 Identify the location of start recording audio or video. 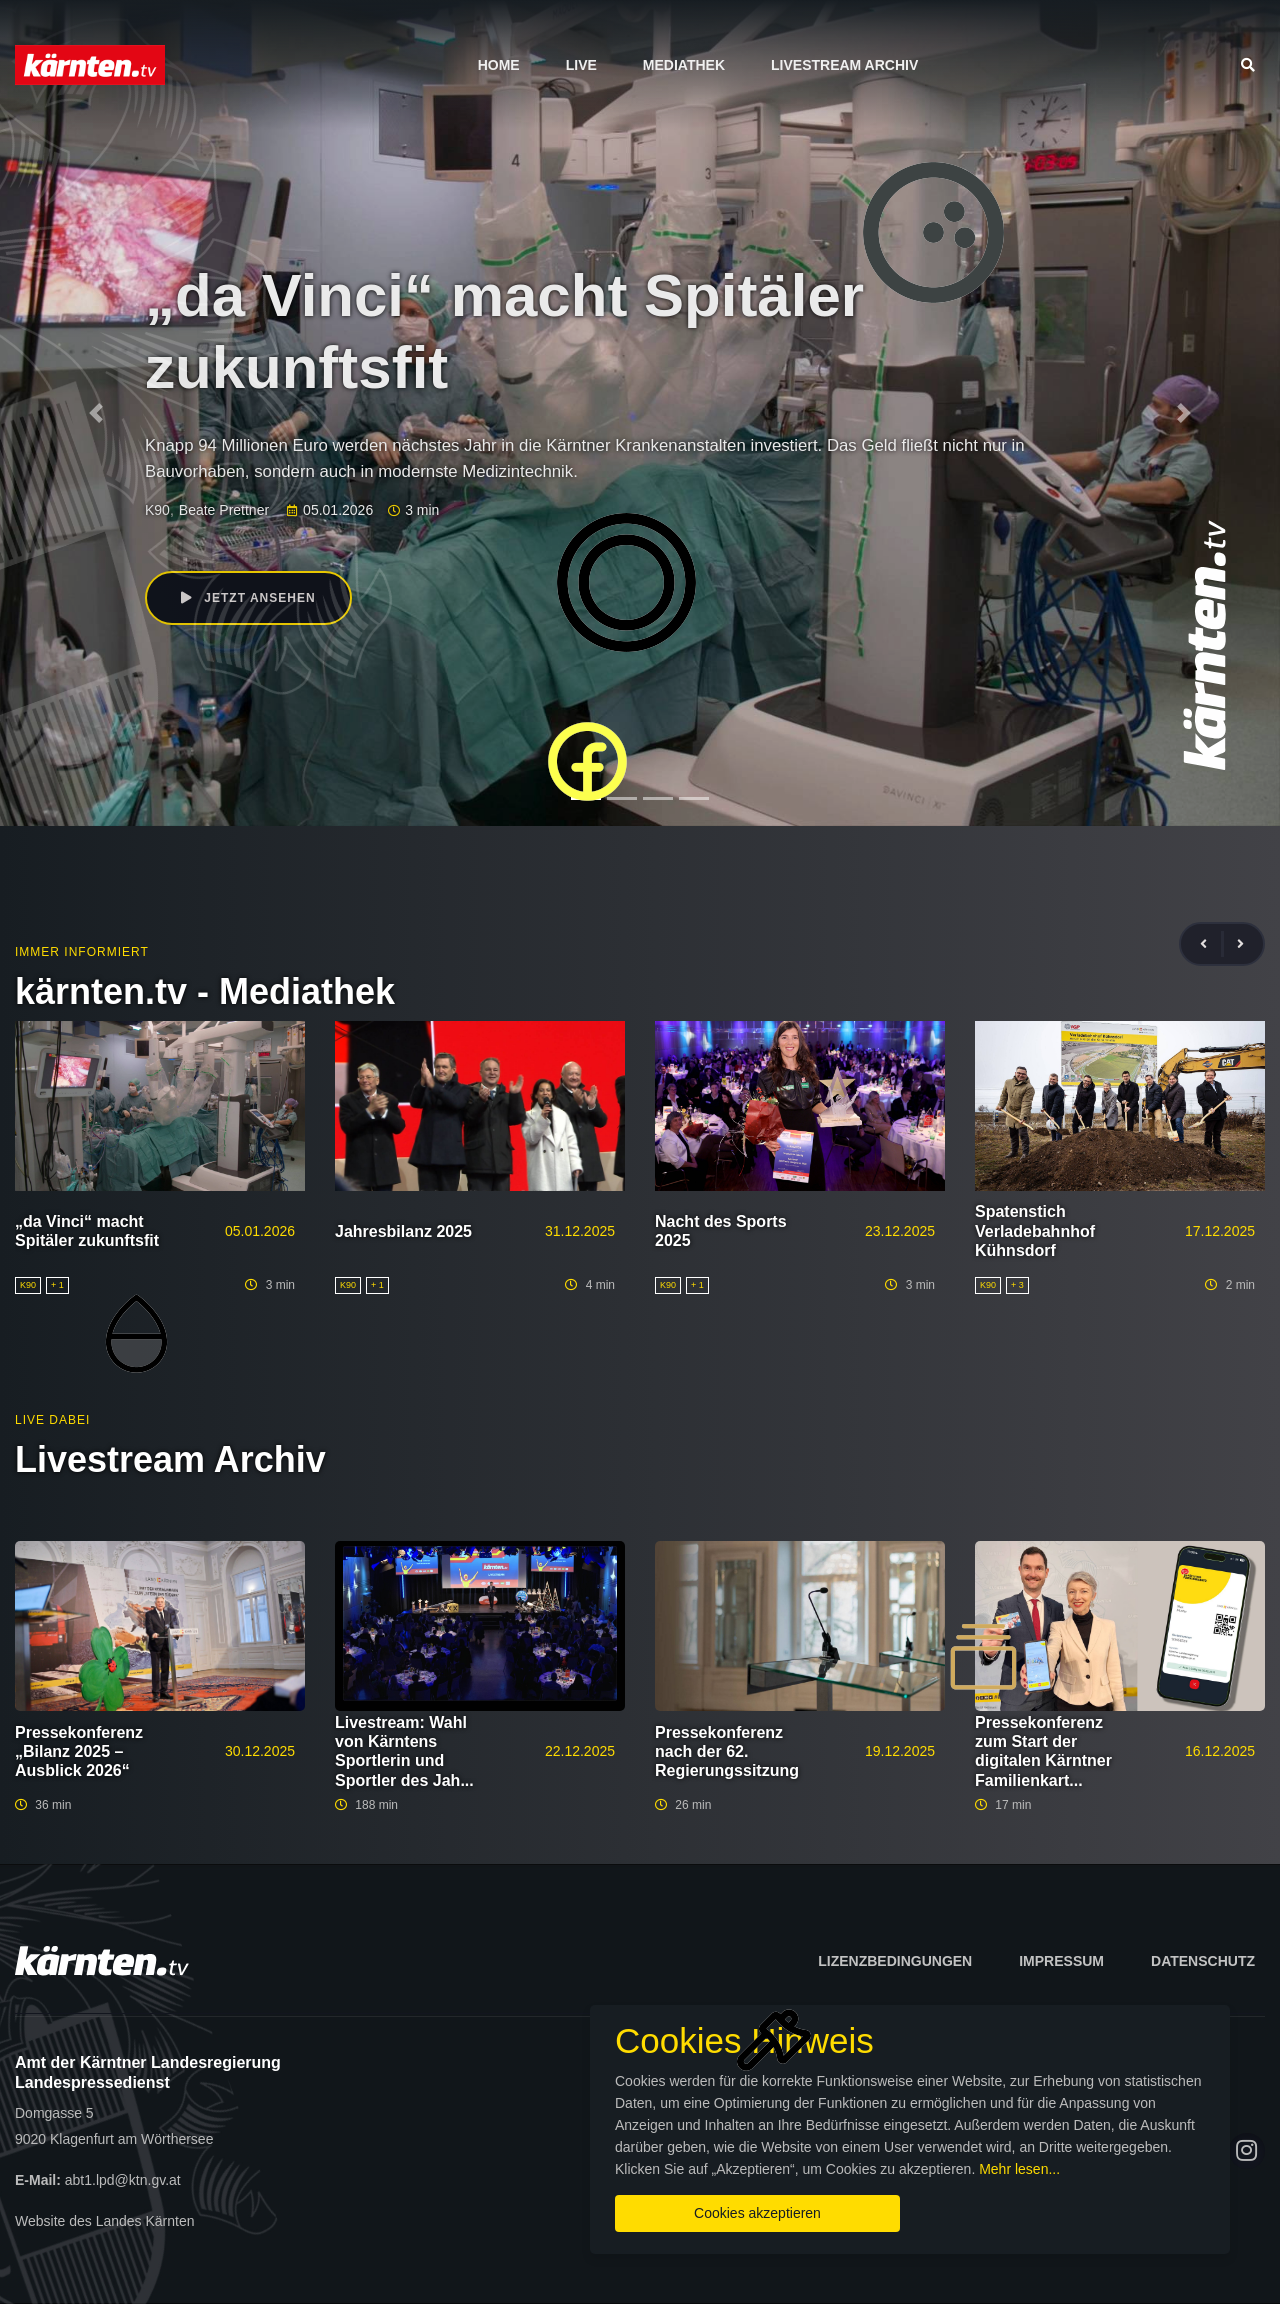
(626, 582).